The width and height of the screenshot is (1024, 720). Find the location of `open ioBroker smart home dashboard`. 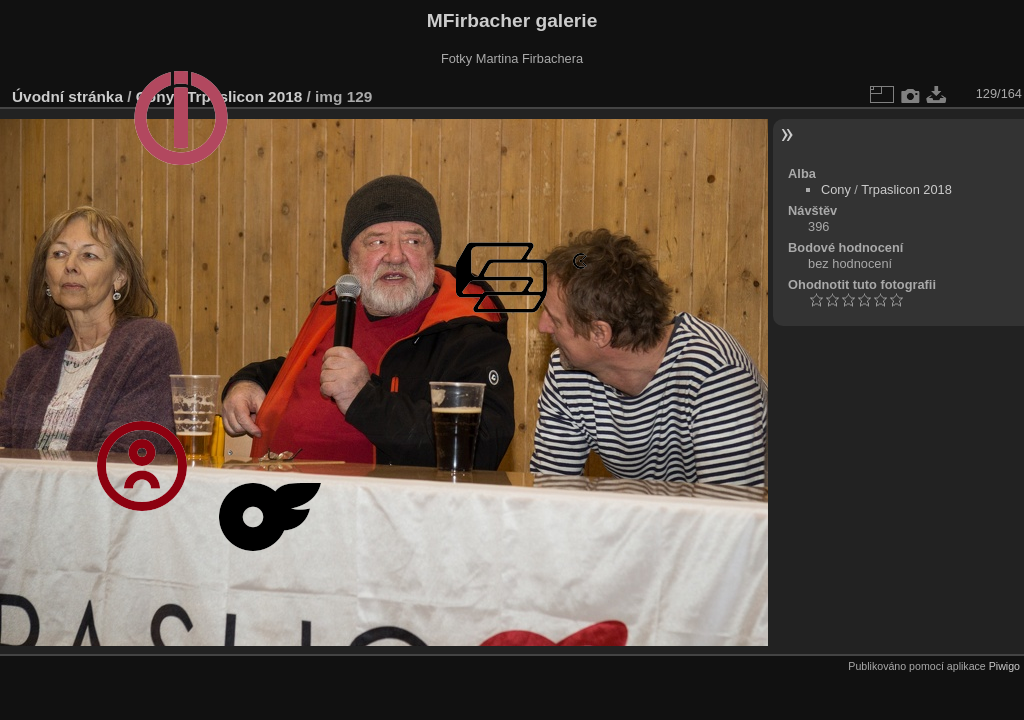

open ioBroker smart home dashboard is located at coordinates (181, 118).